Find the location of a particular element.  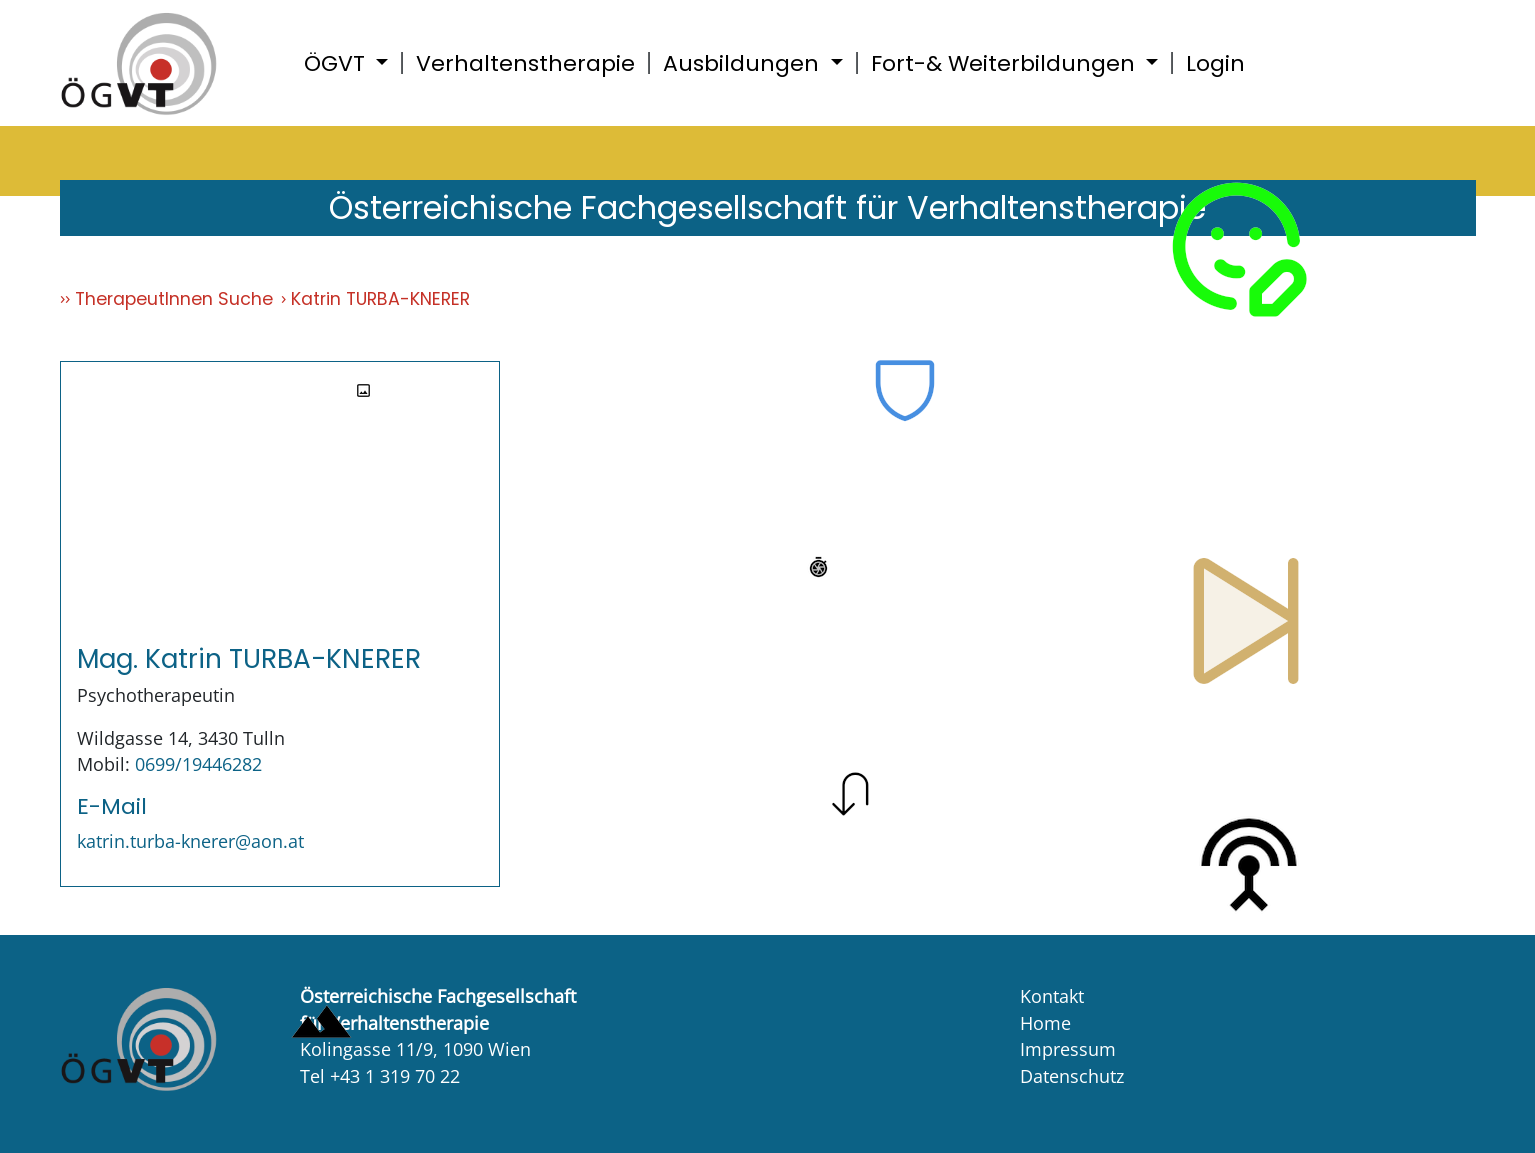

adjust camera shutter speed settings is located at coordinates (818, 567).